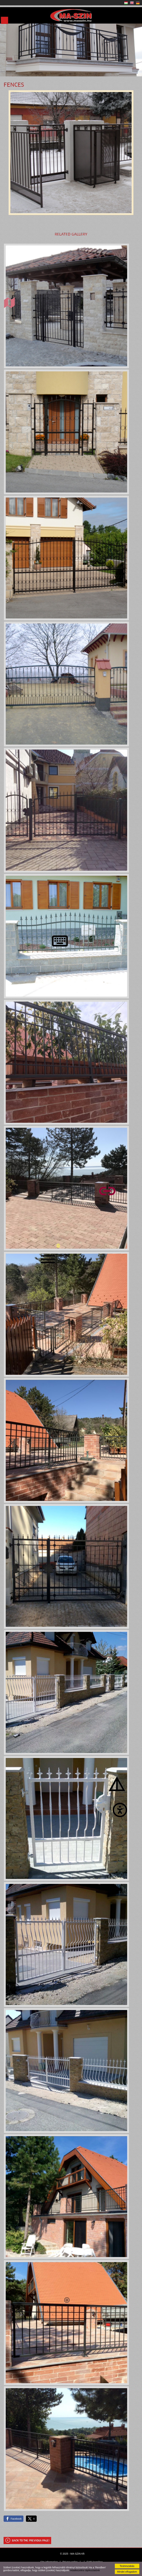 The image size is (142, 2576). What do you see at coordinates (67, 2300) in the screenshot?
I see `play or access media library` at bounding box center [67, 2300].